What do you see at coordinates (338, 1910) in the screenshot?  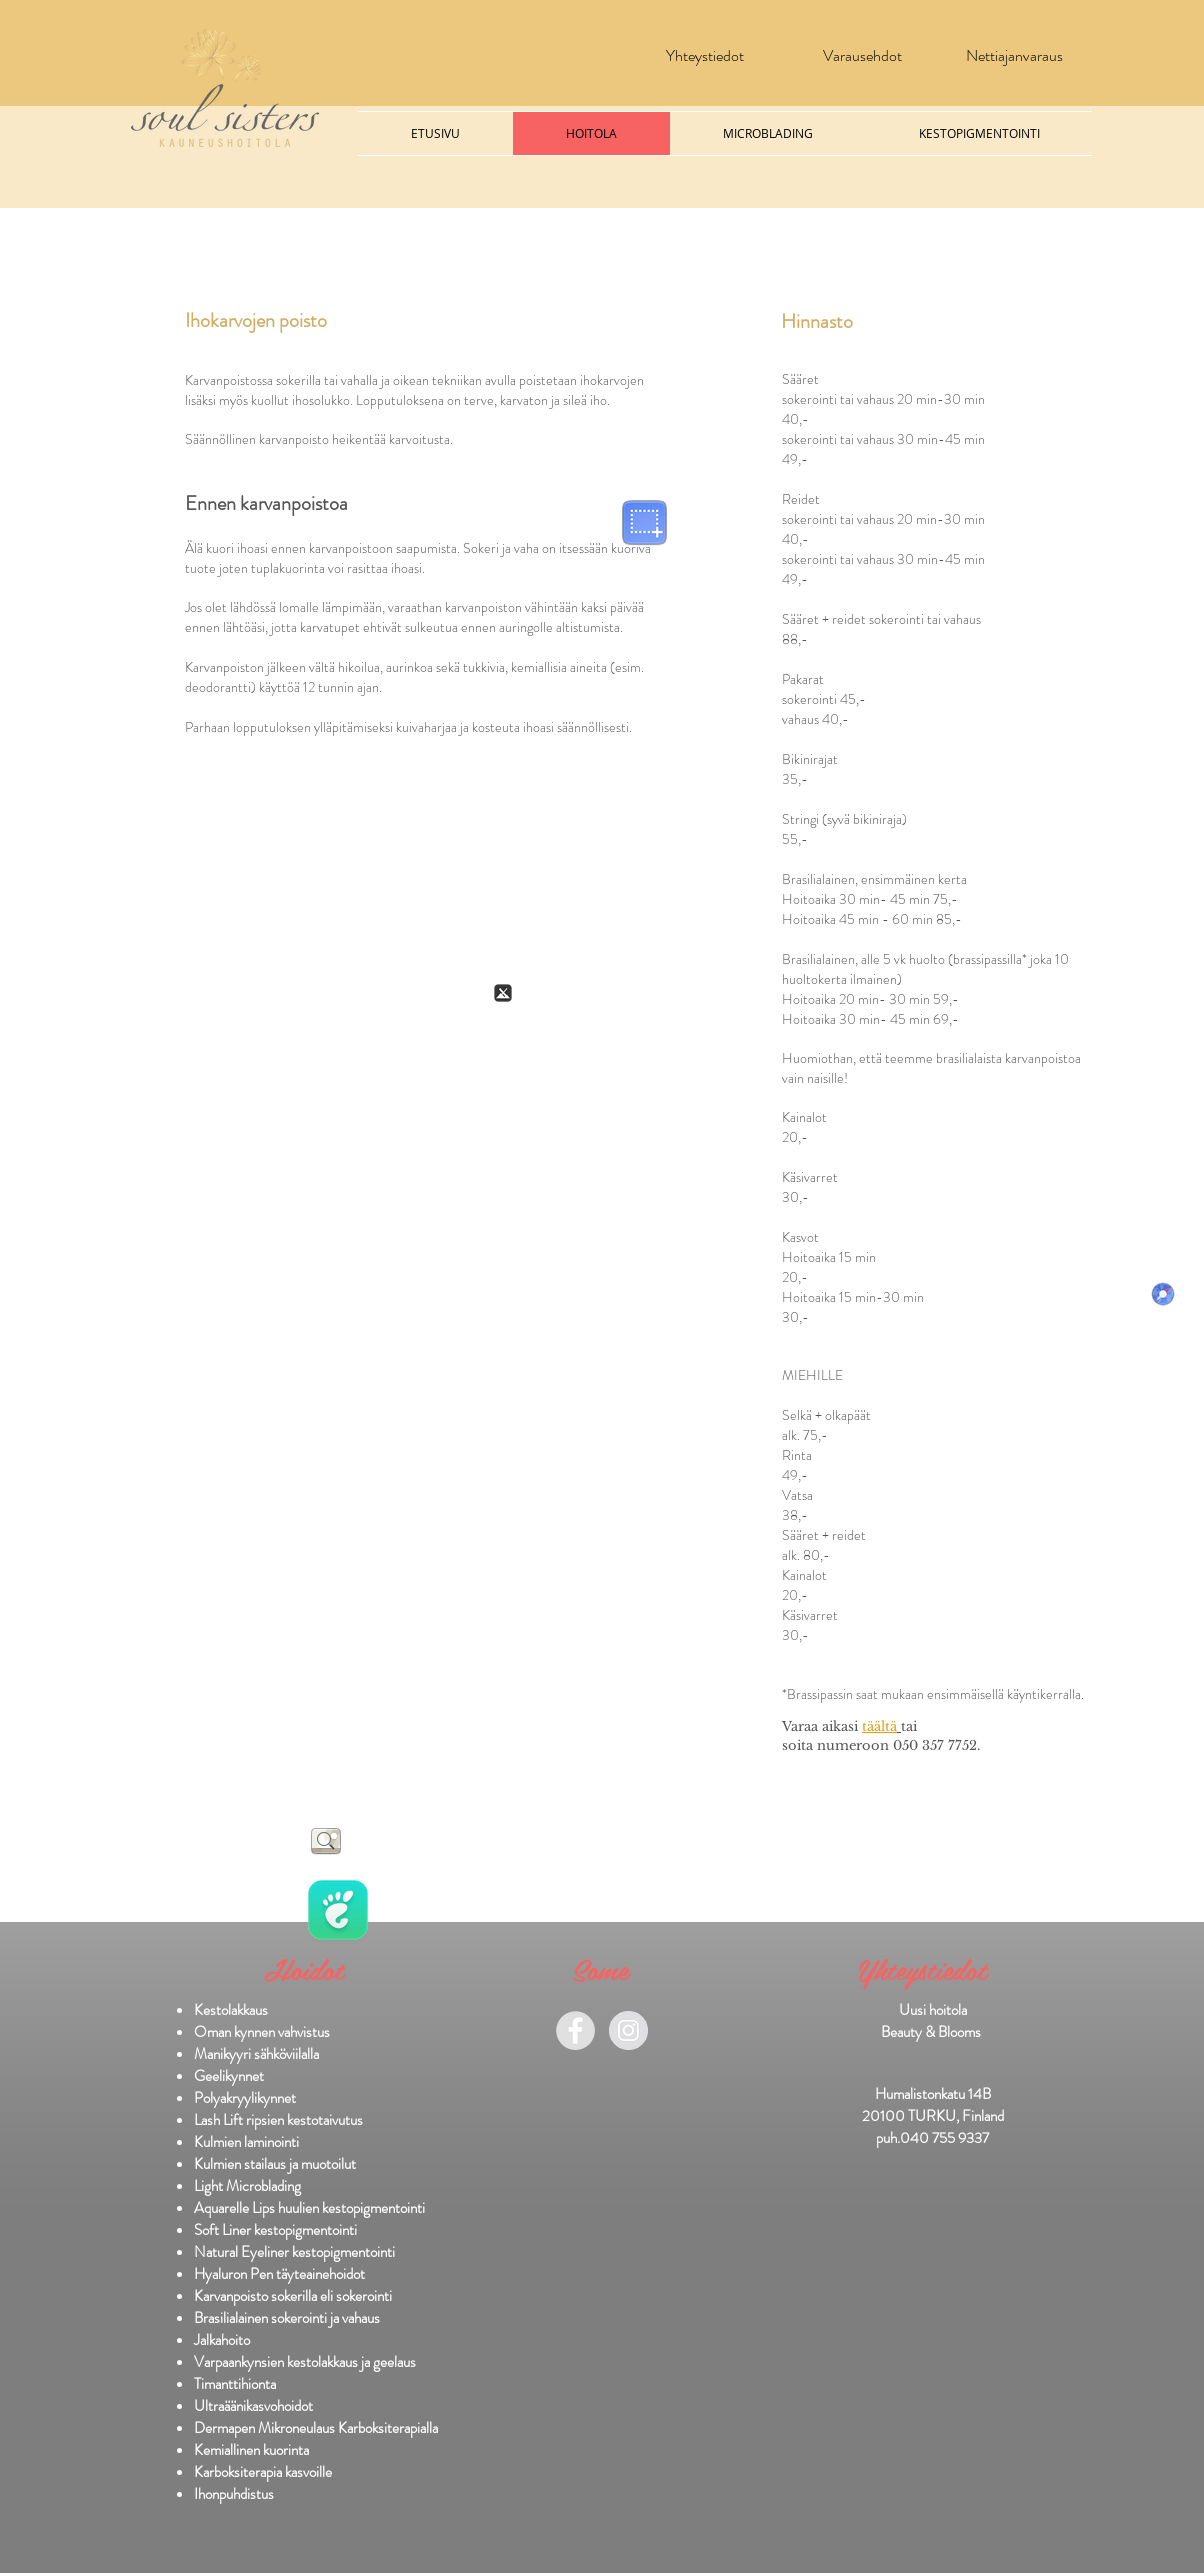 I see `launch gnome desktop environment` at bounding box center [338, 1910].